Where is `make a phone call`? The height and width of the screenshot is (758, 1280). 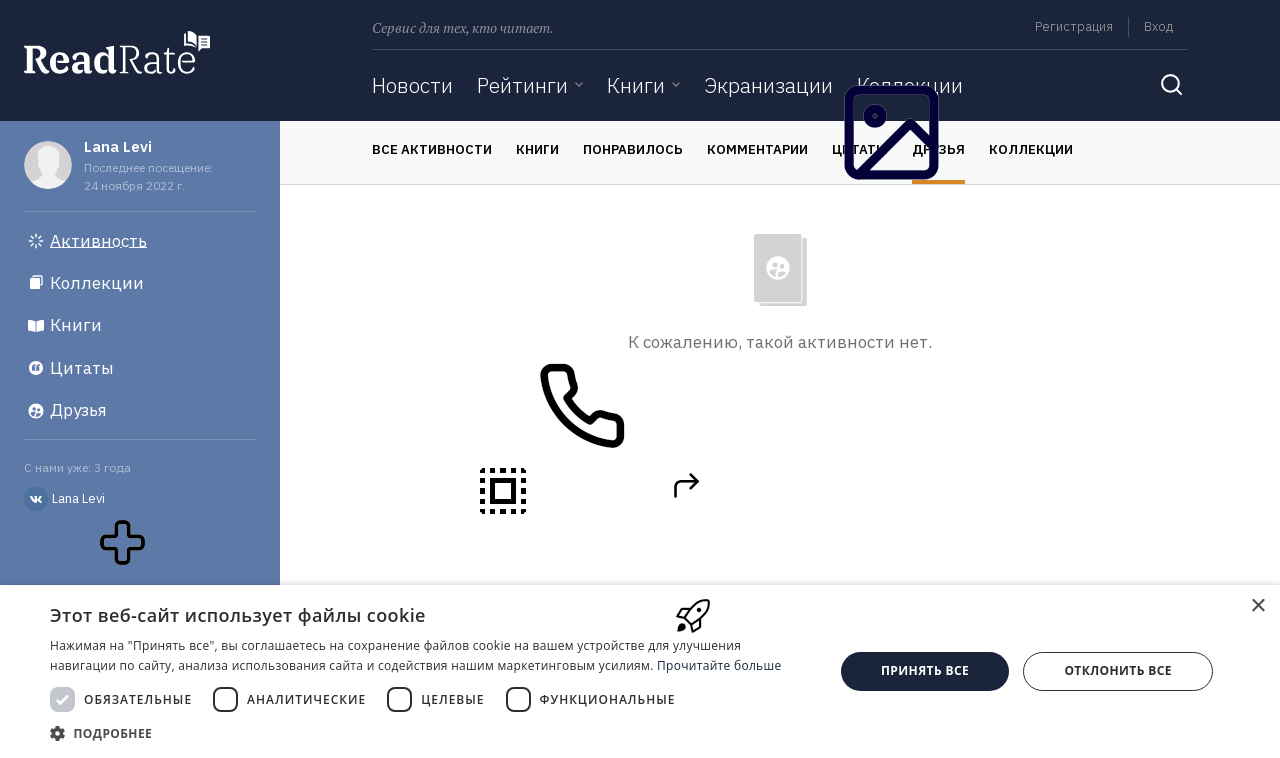
make a phone call is located at coordinates (582, 406).